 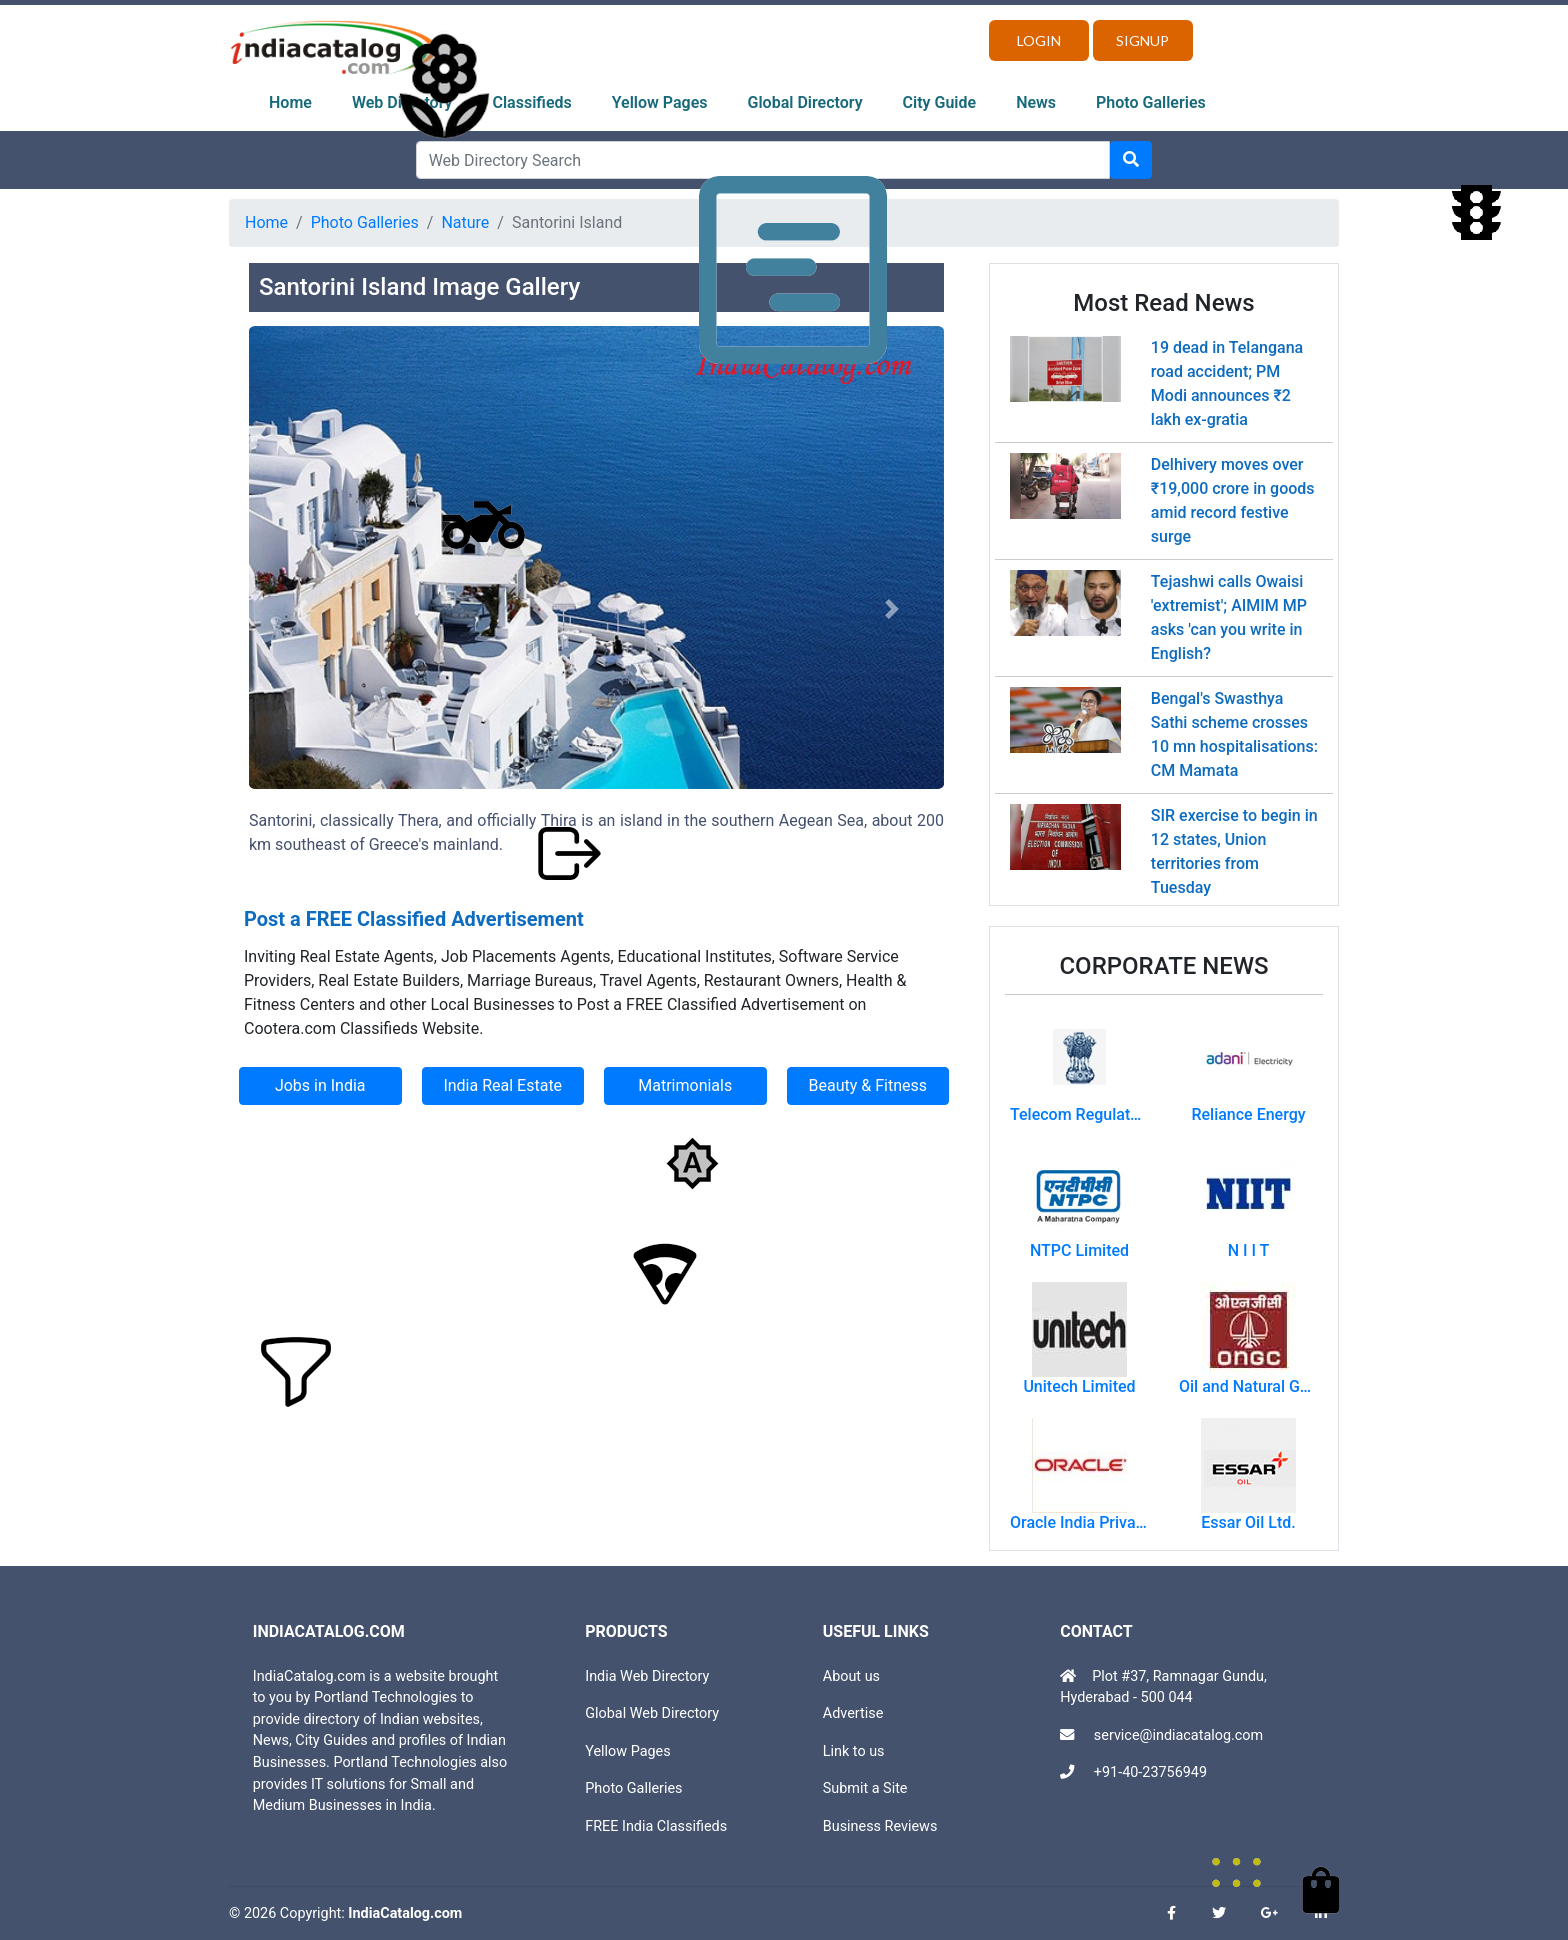 What do you see at coordinates (444, 88) in the screenshot?
I see `find nearby florists or flower shops` at bounding box center [444, 88].